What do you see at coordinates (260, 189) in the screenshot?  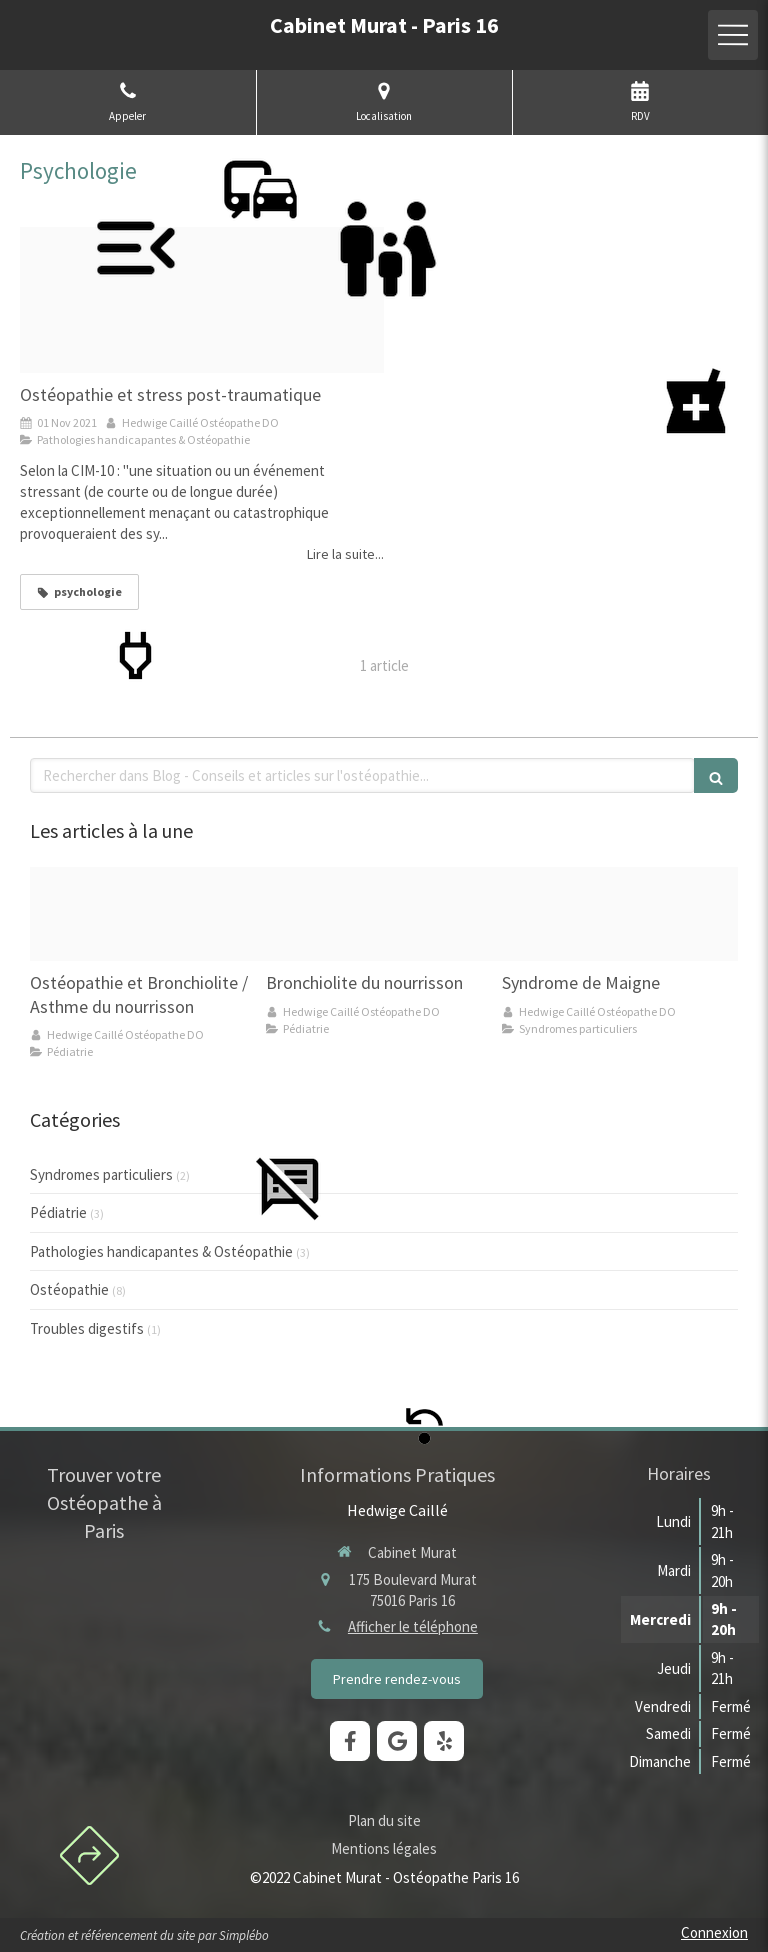 I see `view commute options` at bounding box center [260, 189].